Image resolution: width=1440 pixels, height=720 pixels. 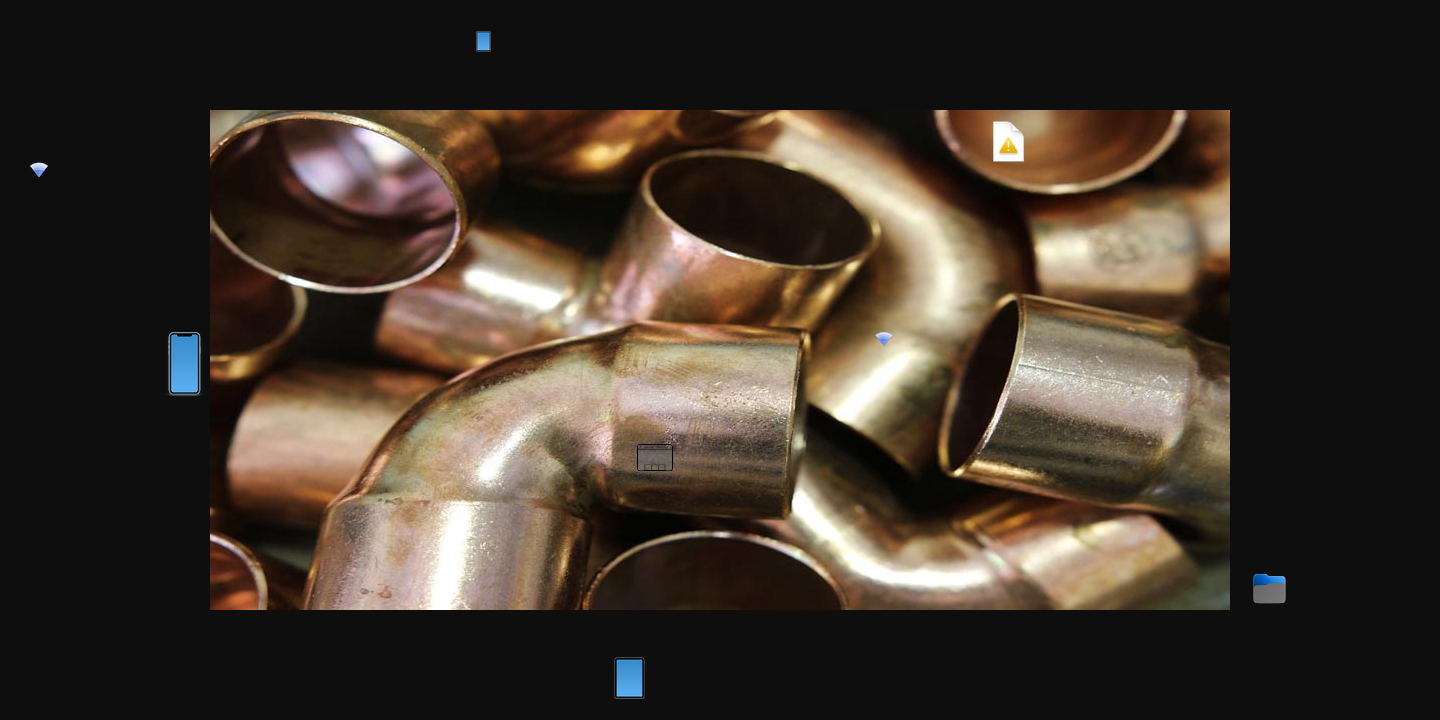 What do you see at coordinates (184, 364) in the screenshot?
I see `iPhone XR device icon for system identification` at bounding box center [184, 364].